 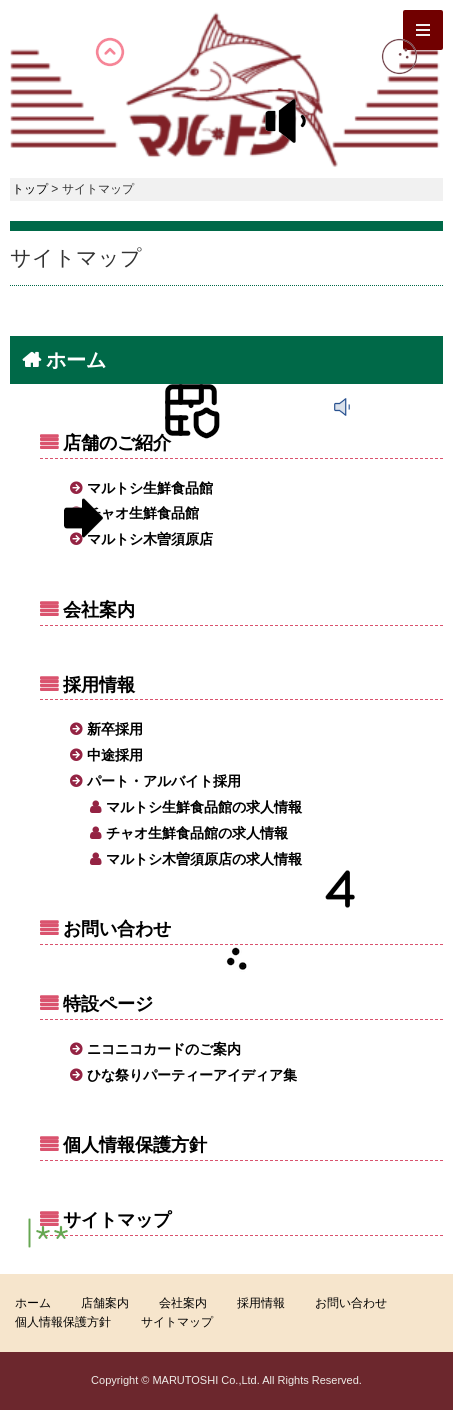 What do you see at coordinates (289, 121) in the screenshot?
I see `adjust volume to low level` at bounding box center [289, 121].